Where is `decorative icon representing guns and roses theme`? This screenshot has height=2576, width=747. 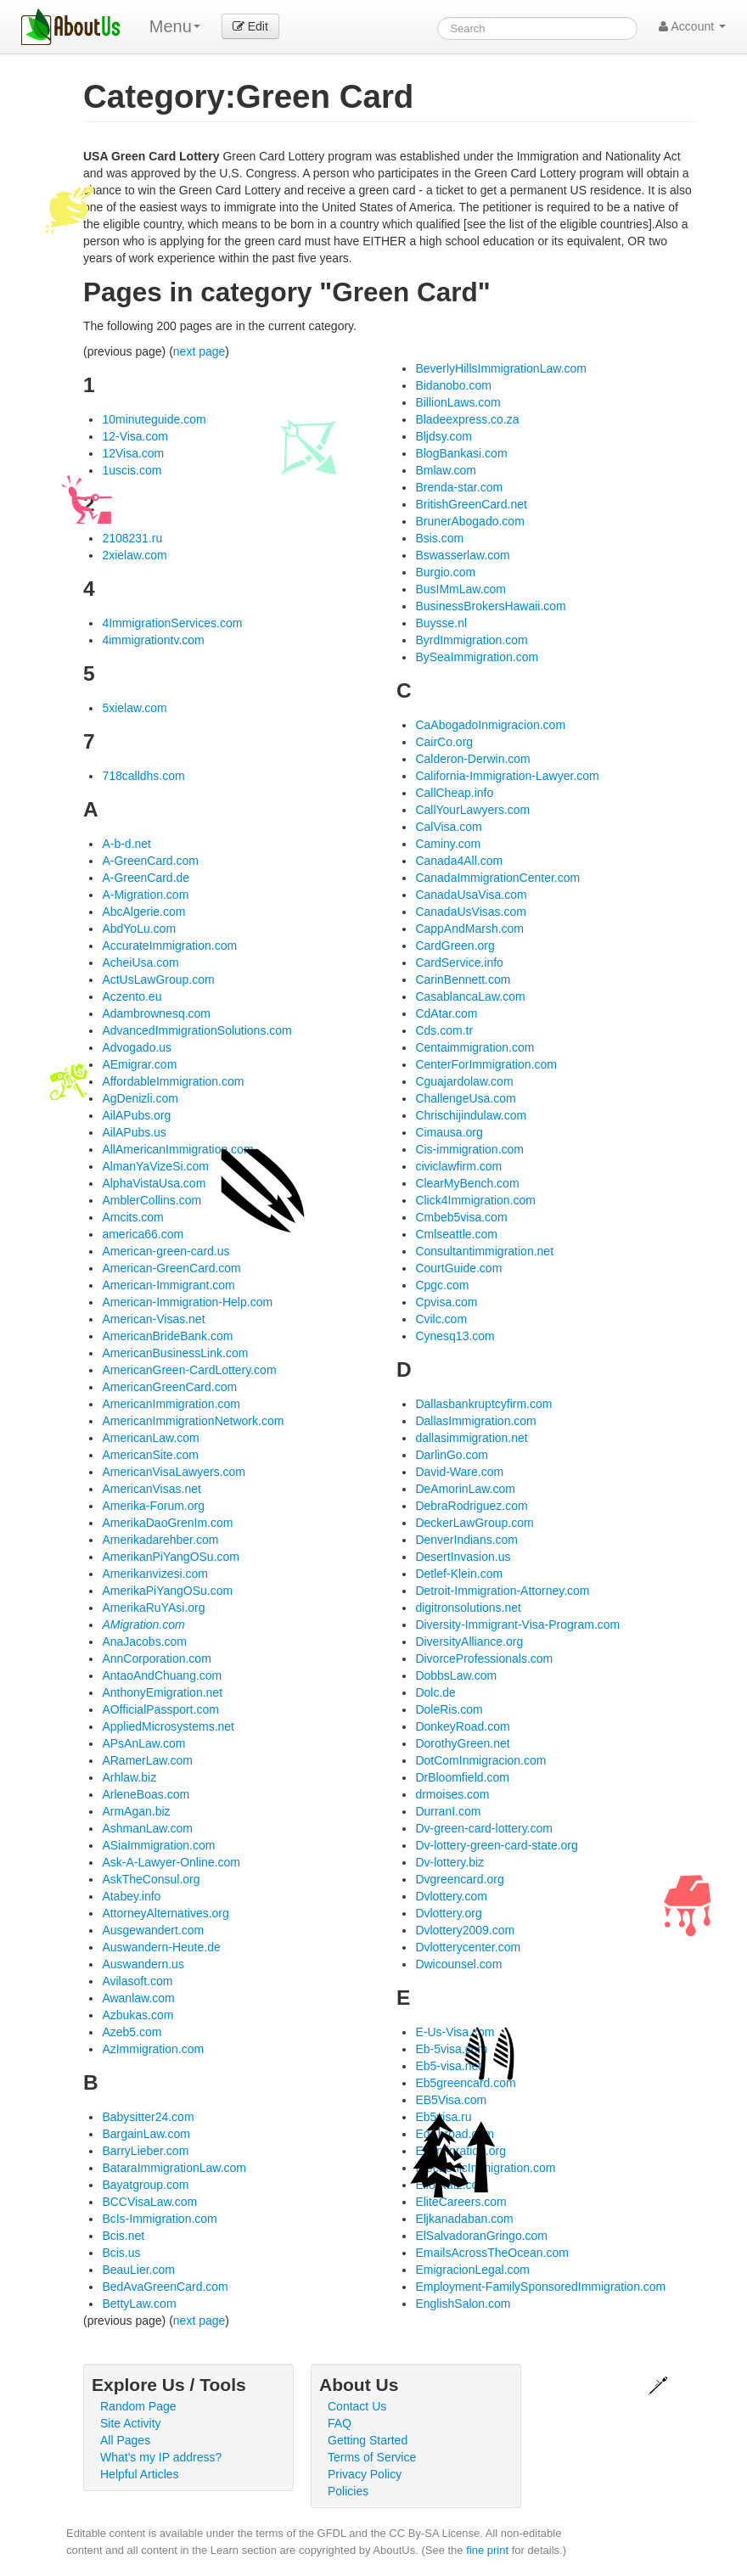 decorative icon representing guns and roses theme is located at coordinates (69, 1082).